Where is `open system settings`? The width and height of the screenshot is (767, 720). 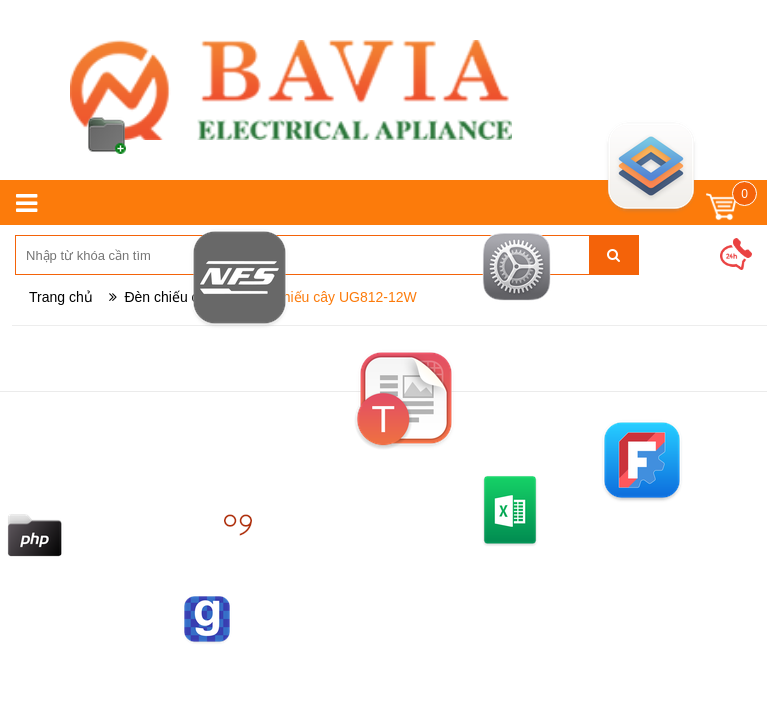
open system settings is located at coordinates (516, 266).